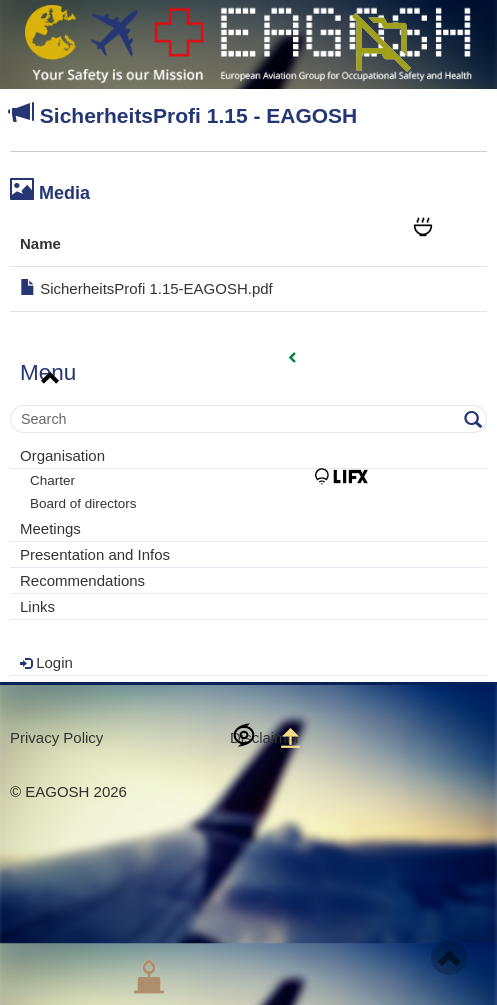  What do you see at coordinates (149, 977) in the screenshot?
I see `access candle or ambient lighting mode` at bounding box center [149, 977].